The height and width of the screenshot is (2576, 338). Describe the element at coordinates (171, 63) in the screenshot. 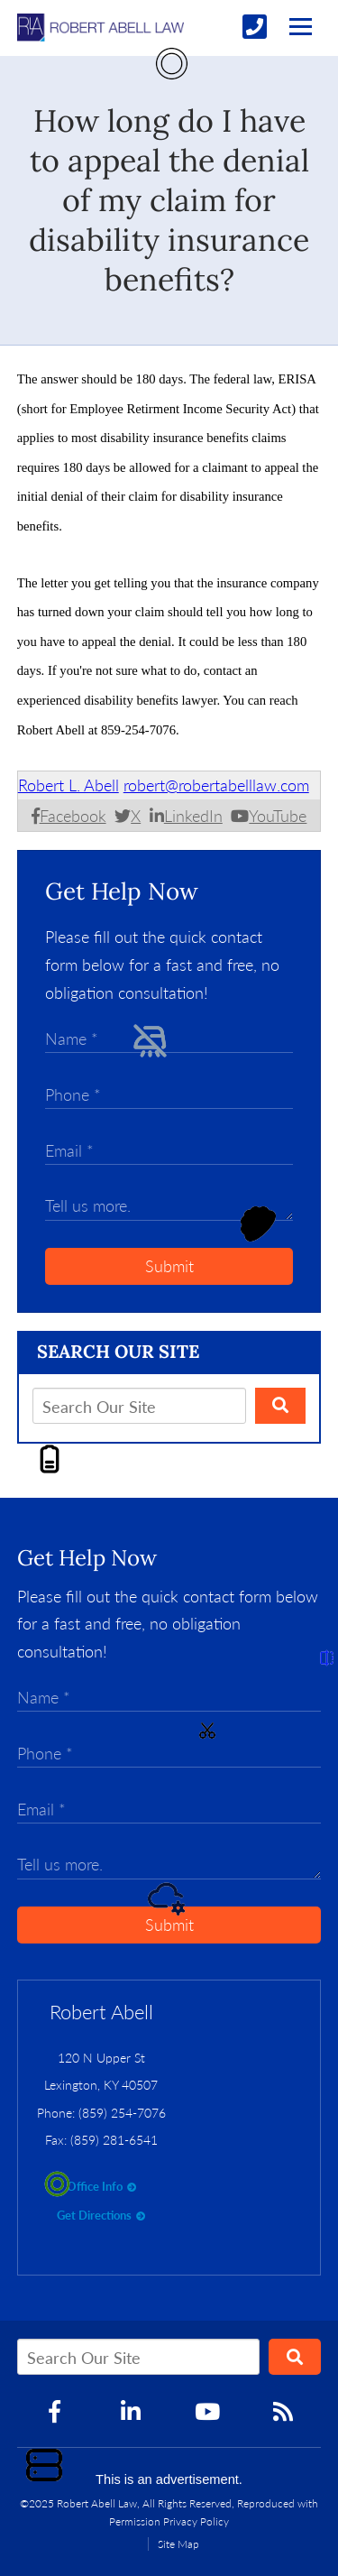

I see `start recording audio or video` at that location.